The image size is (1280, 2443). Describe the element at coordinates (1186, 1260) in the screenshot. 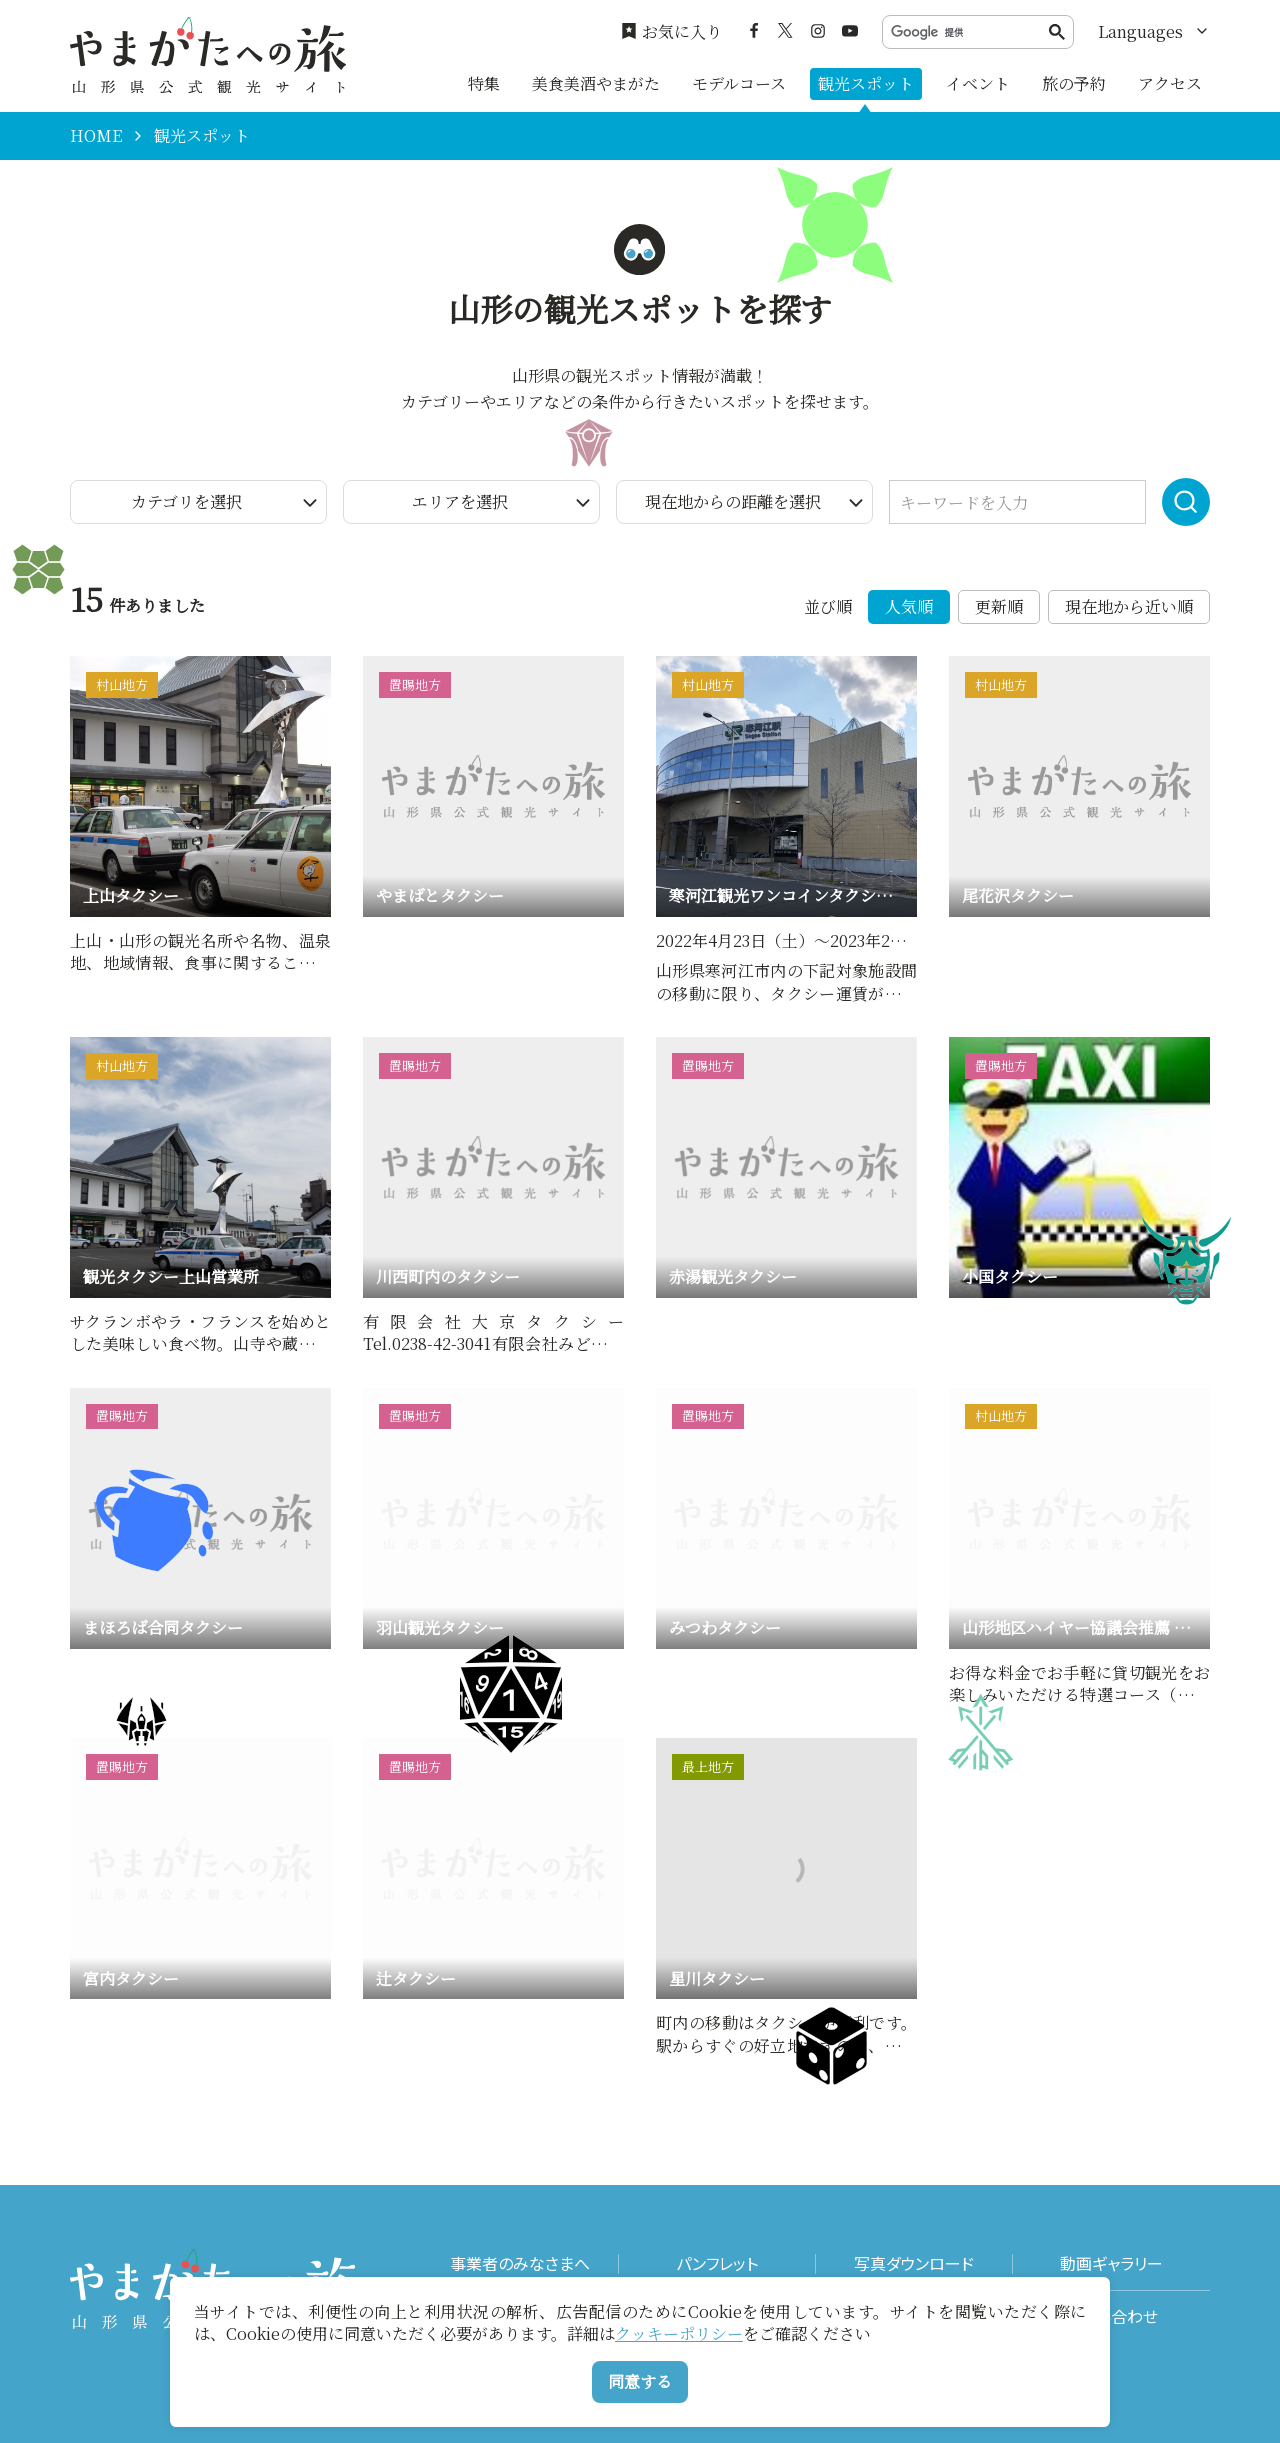

I see `select oni character or avatar` at that location.